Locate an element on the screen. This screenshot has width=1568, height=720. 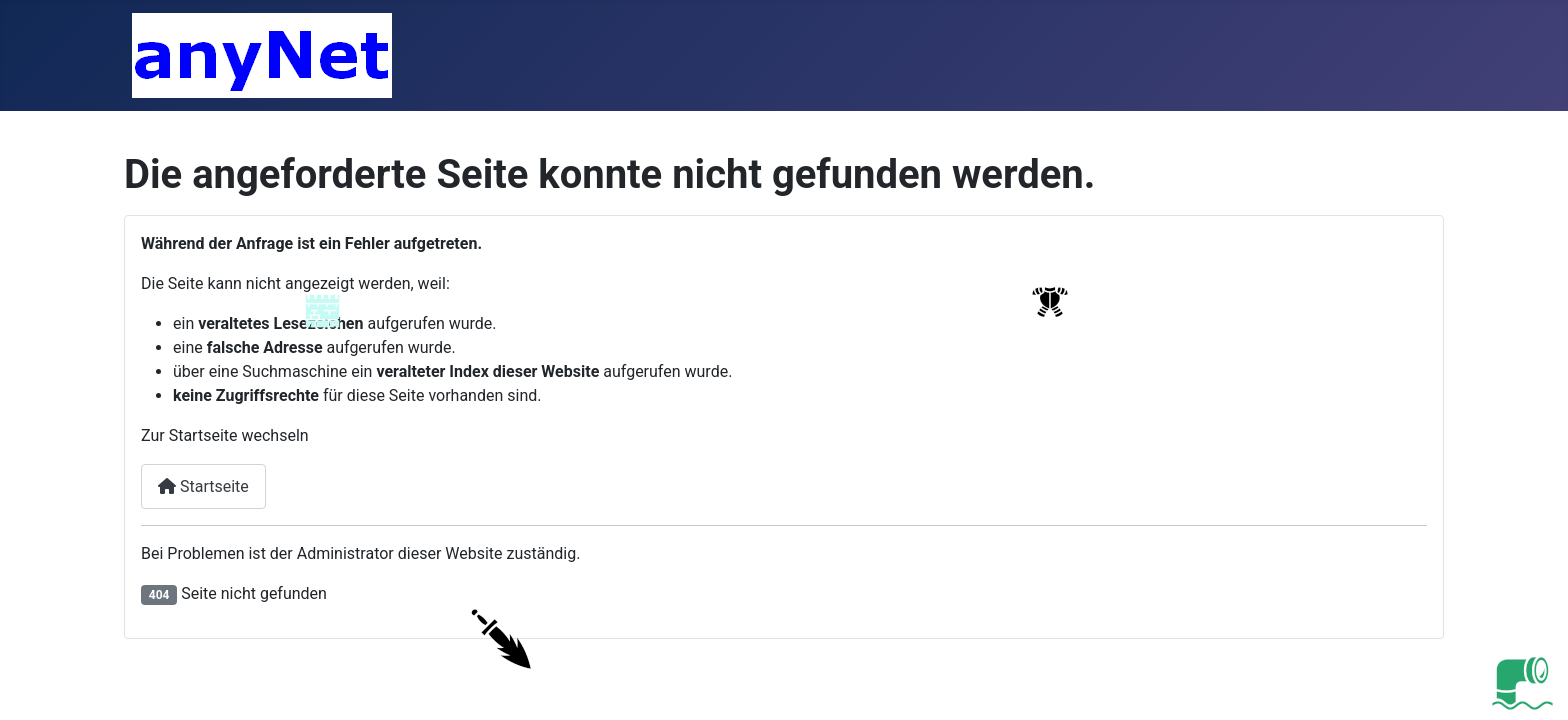
build or upgrade defensive fortifications is located at coordinates (322, 310).